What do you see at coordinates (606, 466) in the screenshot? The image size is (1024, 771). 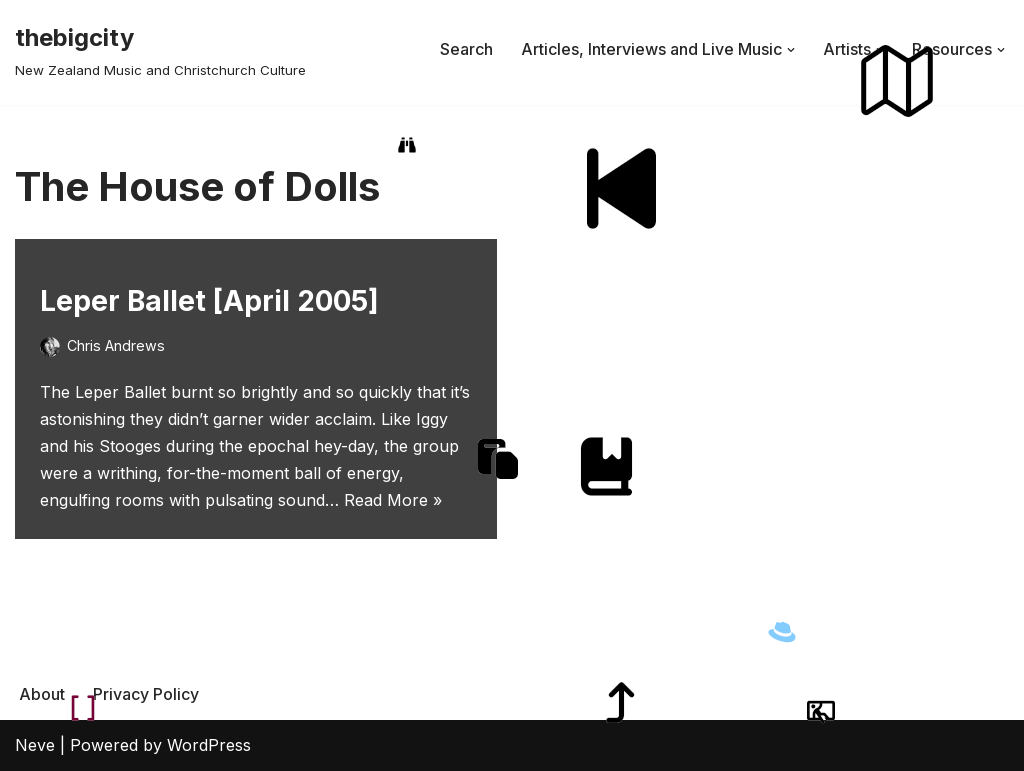 I see `access your bookmarked reading list` at bounding box center [606, 466].